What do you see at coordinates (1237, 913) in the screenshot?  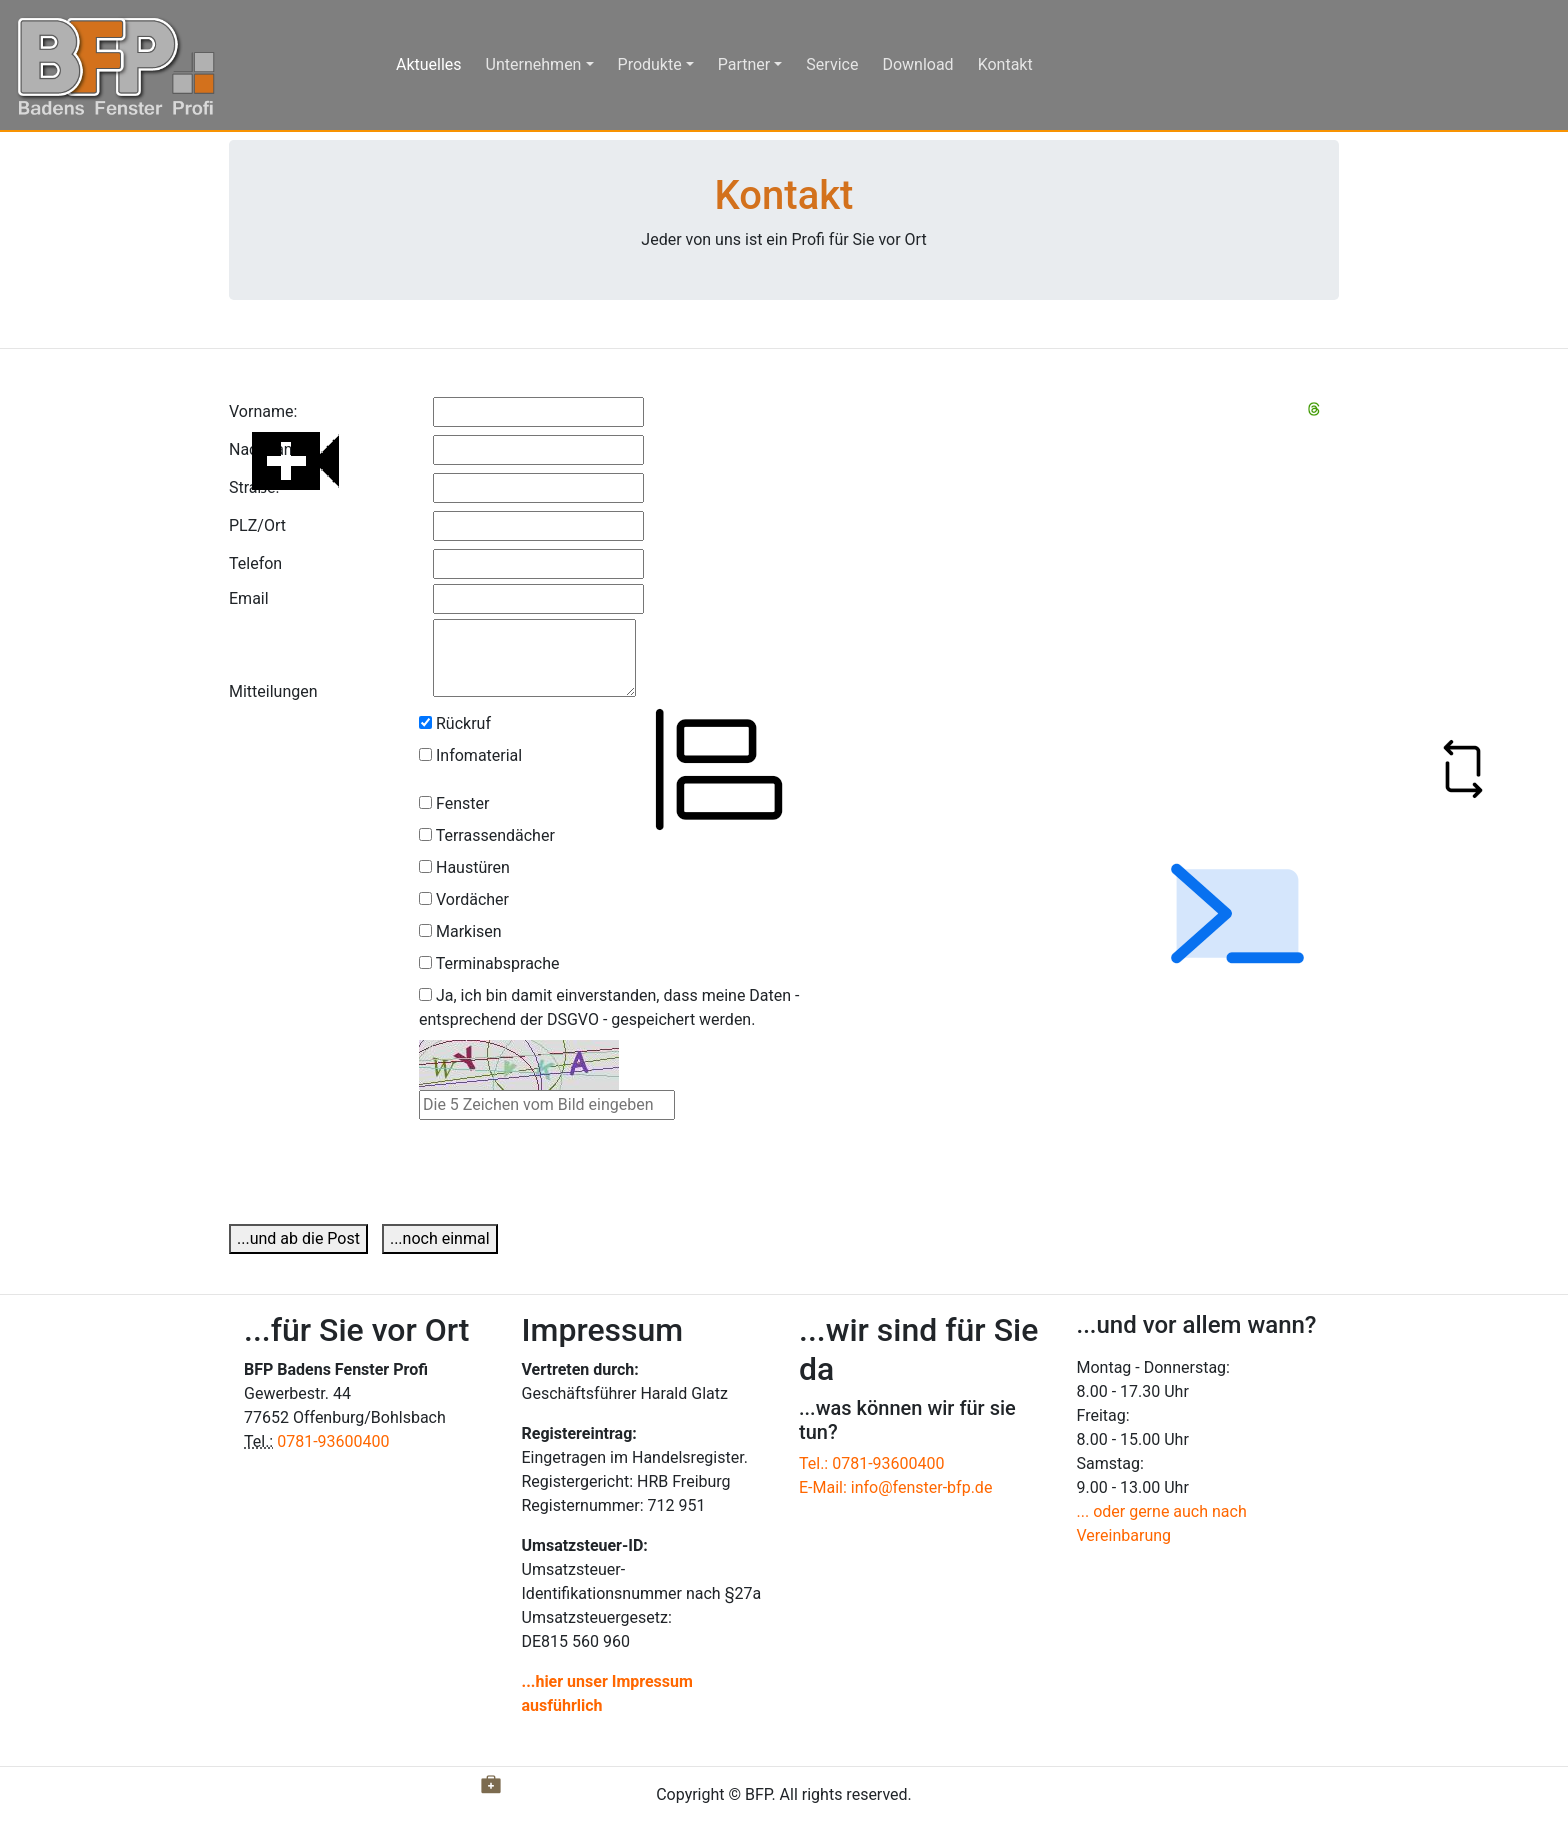 I see `open the command line terminal` at bounding box center [1237, 913].